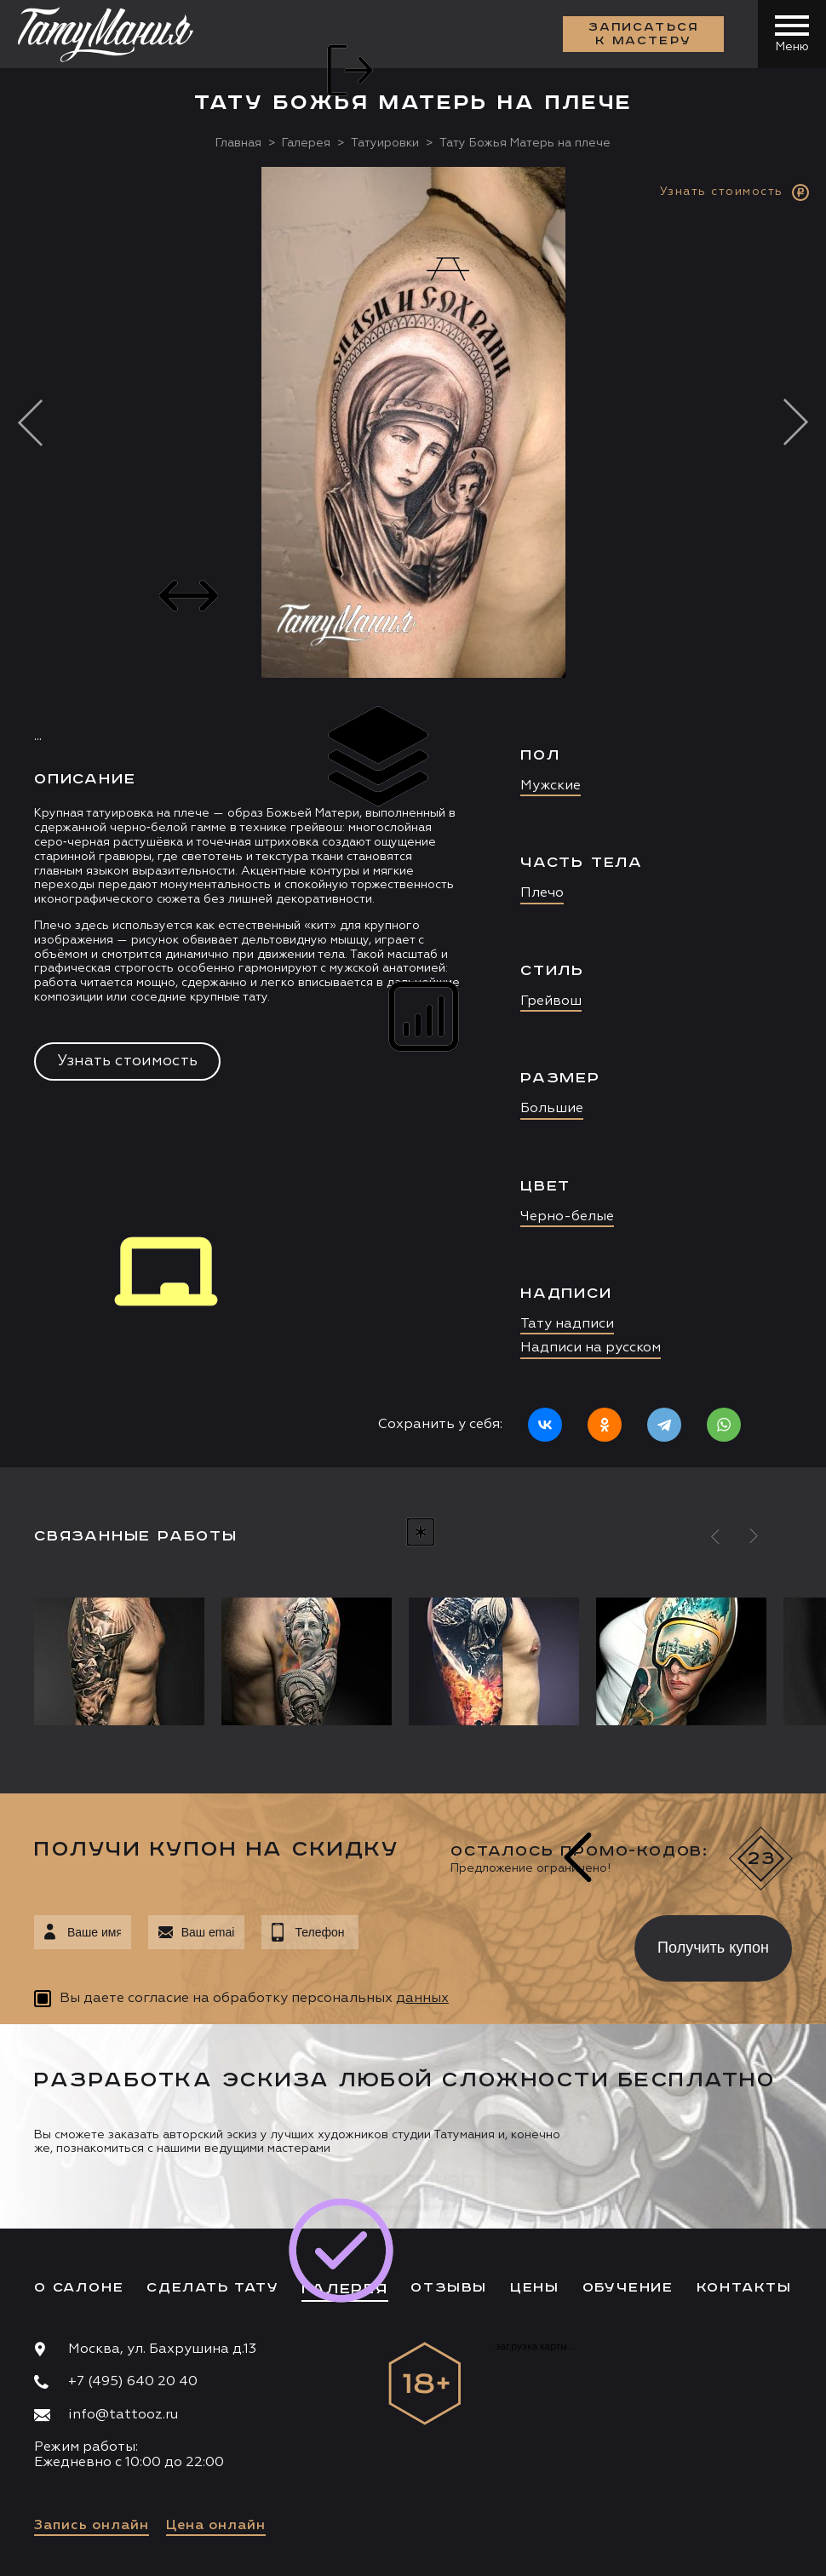 This screenshot has width=826, height=2576. What do you see at coordinates (421, 1532) in the screenshot?
I see `generate a new access key or password` at bounding box center [421, 1532].